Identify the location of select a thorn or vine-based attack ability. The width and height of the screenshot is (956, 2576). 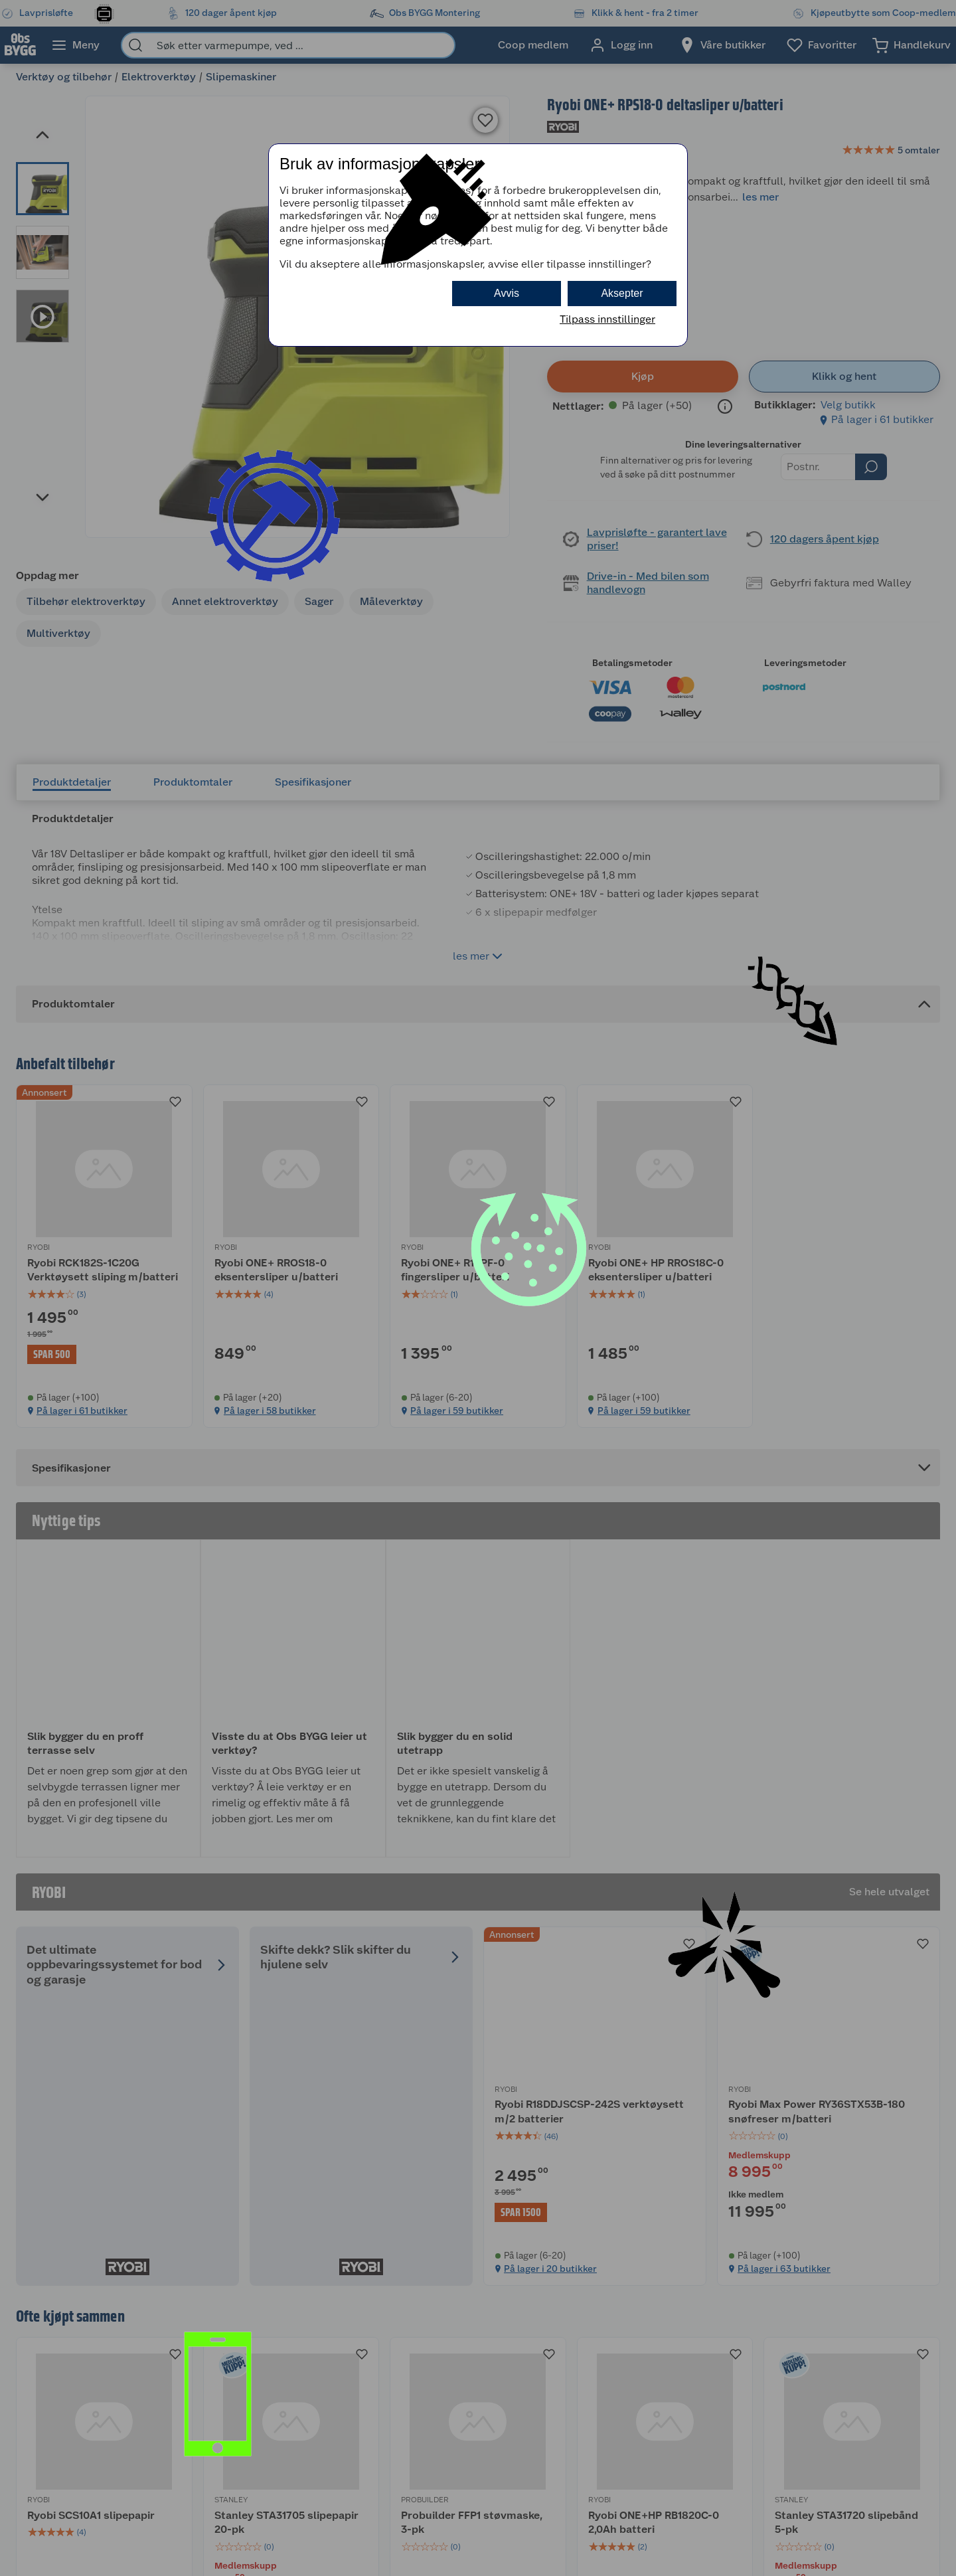
(792, 1001).